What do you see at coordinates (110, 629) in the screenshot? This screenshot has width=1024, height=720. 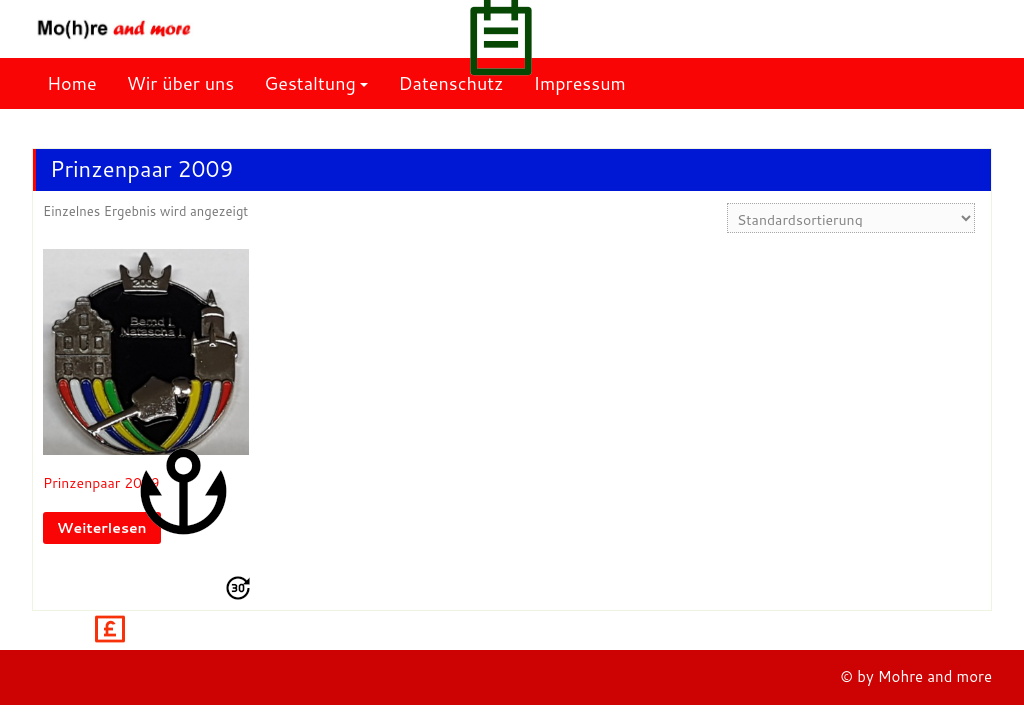 I see `view balance in british pounds` at bounding box center [110, 629].